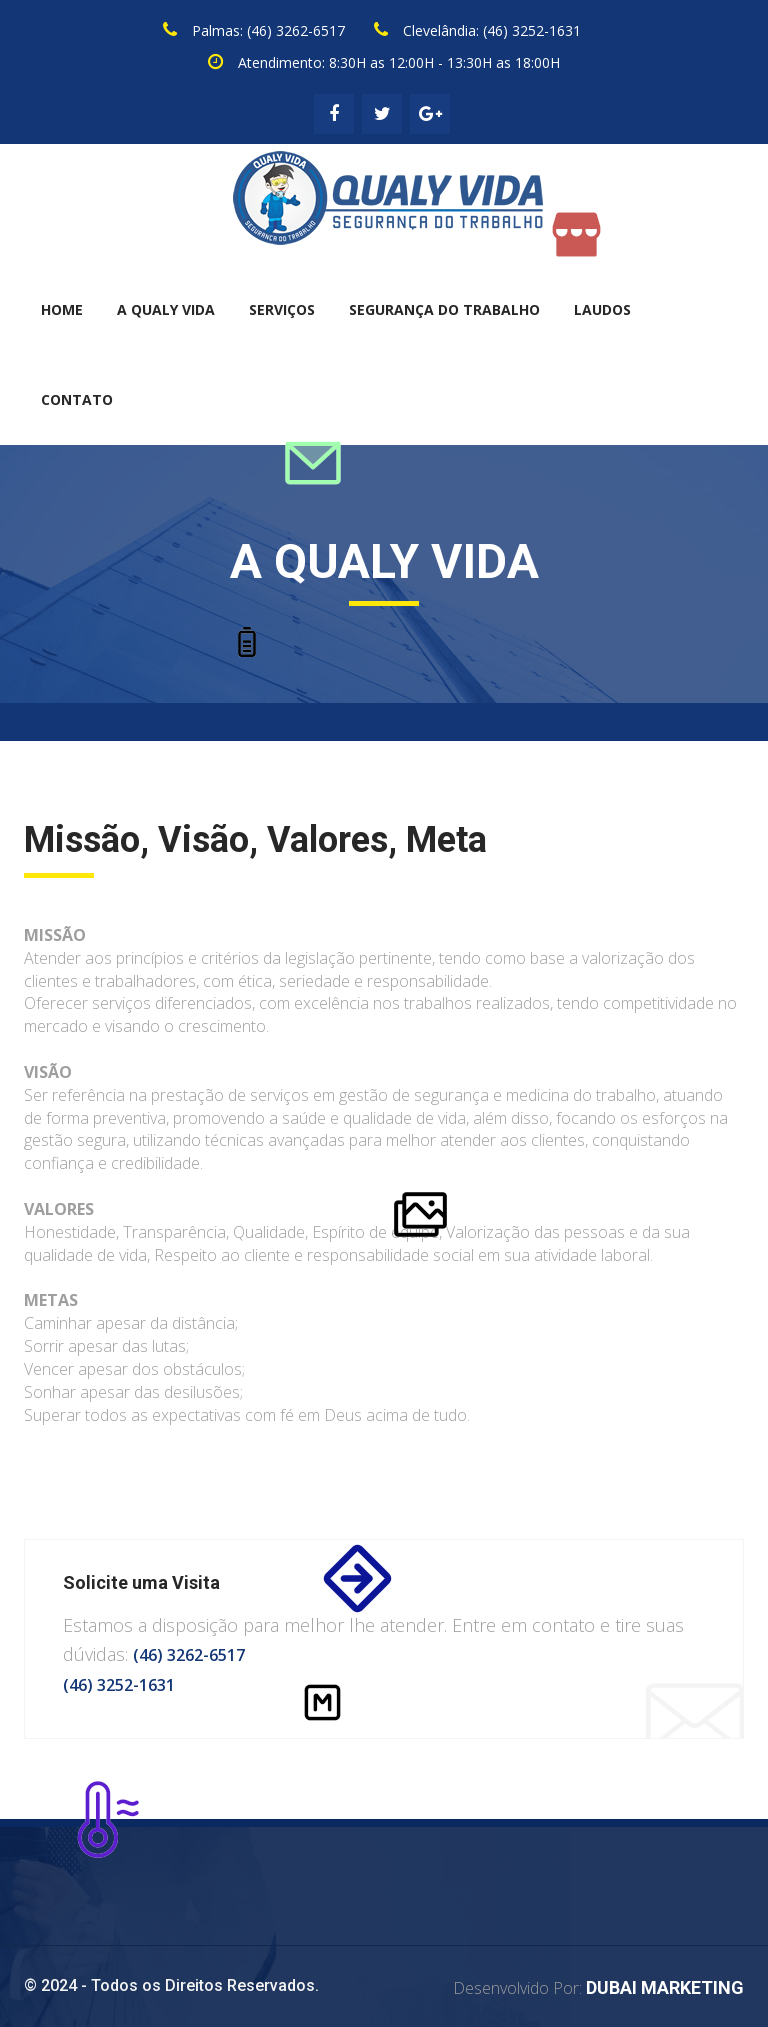  What do you see at coordinates (247, 642) in the screenshot?
I see `indicates high battery level` at bounding box center [247, 642].